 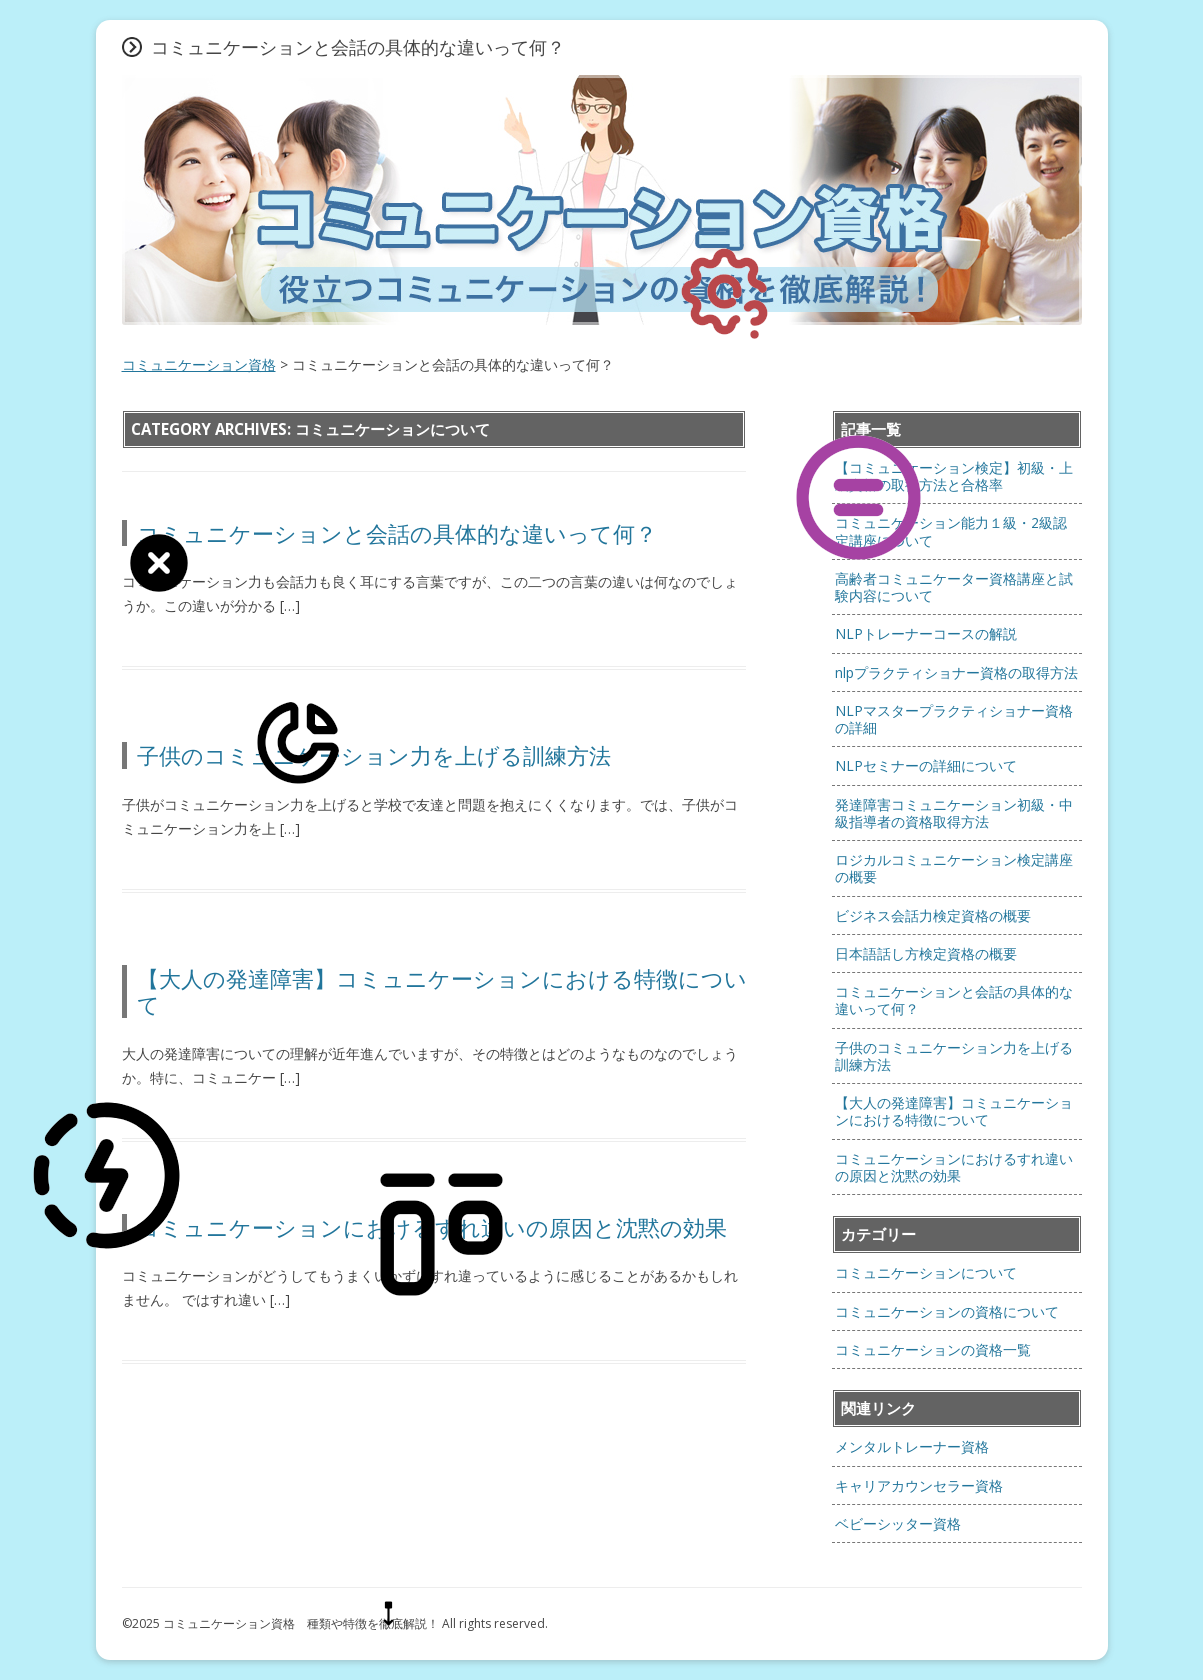 What do you see at coordinates (159, 563) in the screenshot?
I see `close or dismiss a dialog` at bounding box center [159, 563].